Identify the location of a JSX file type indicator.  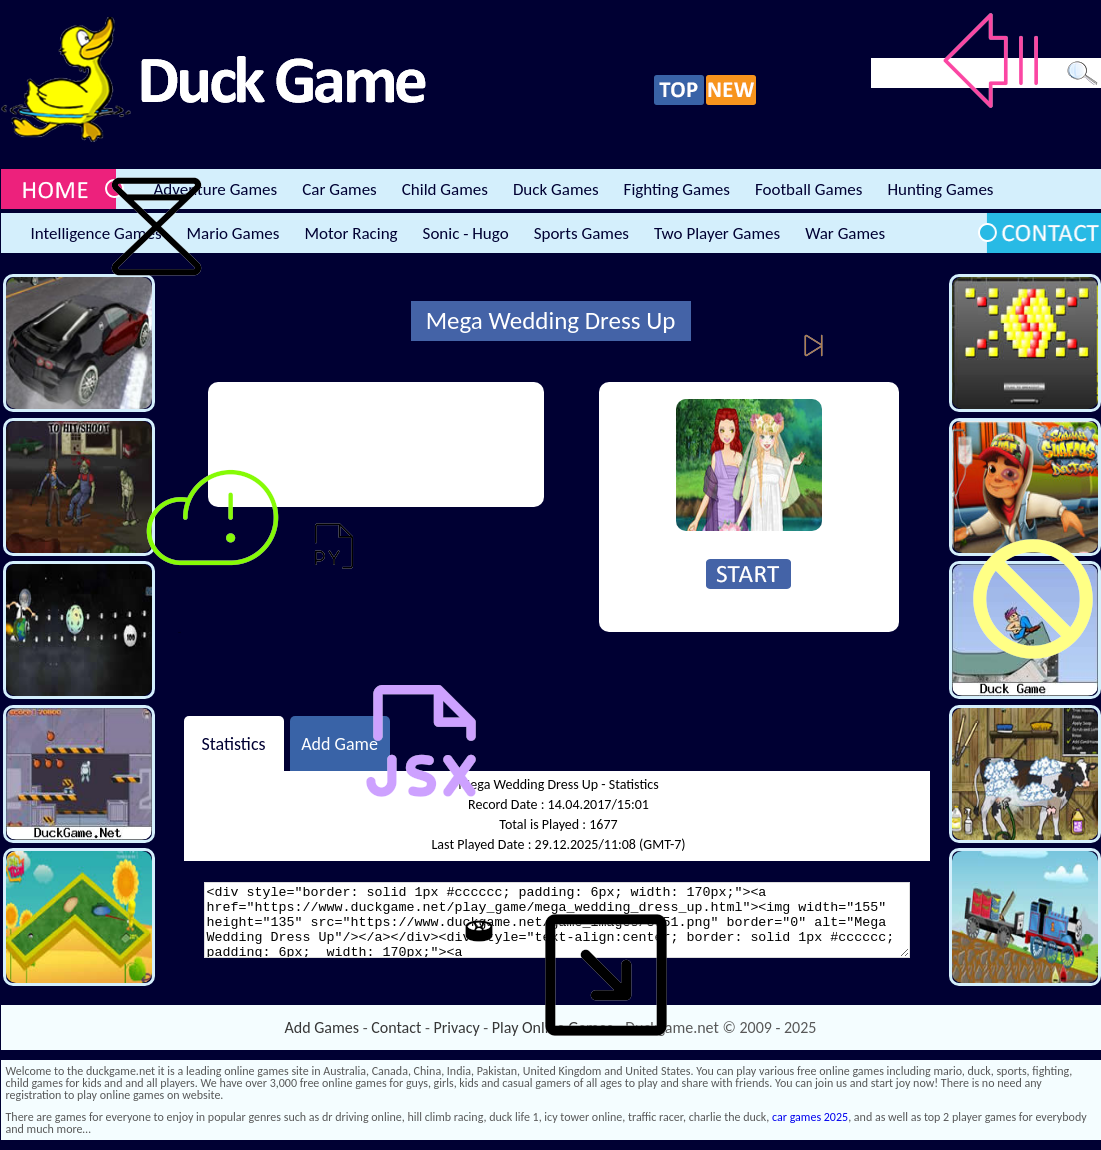
(424, 745).